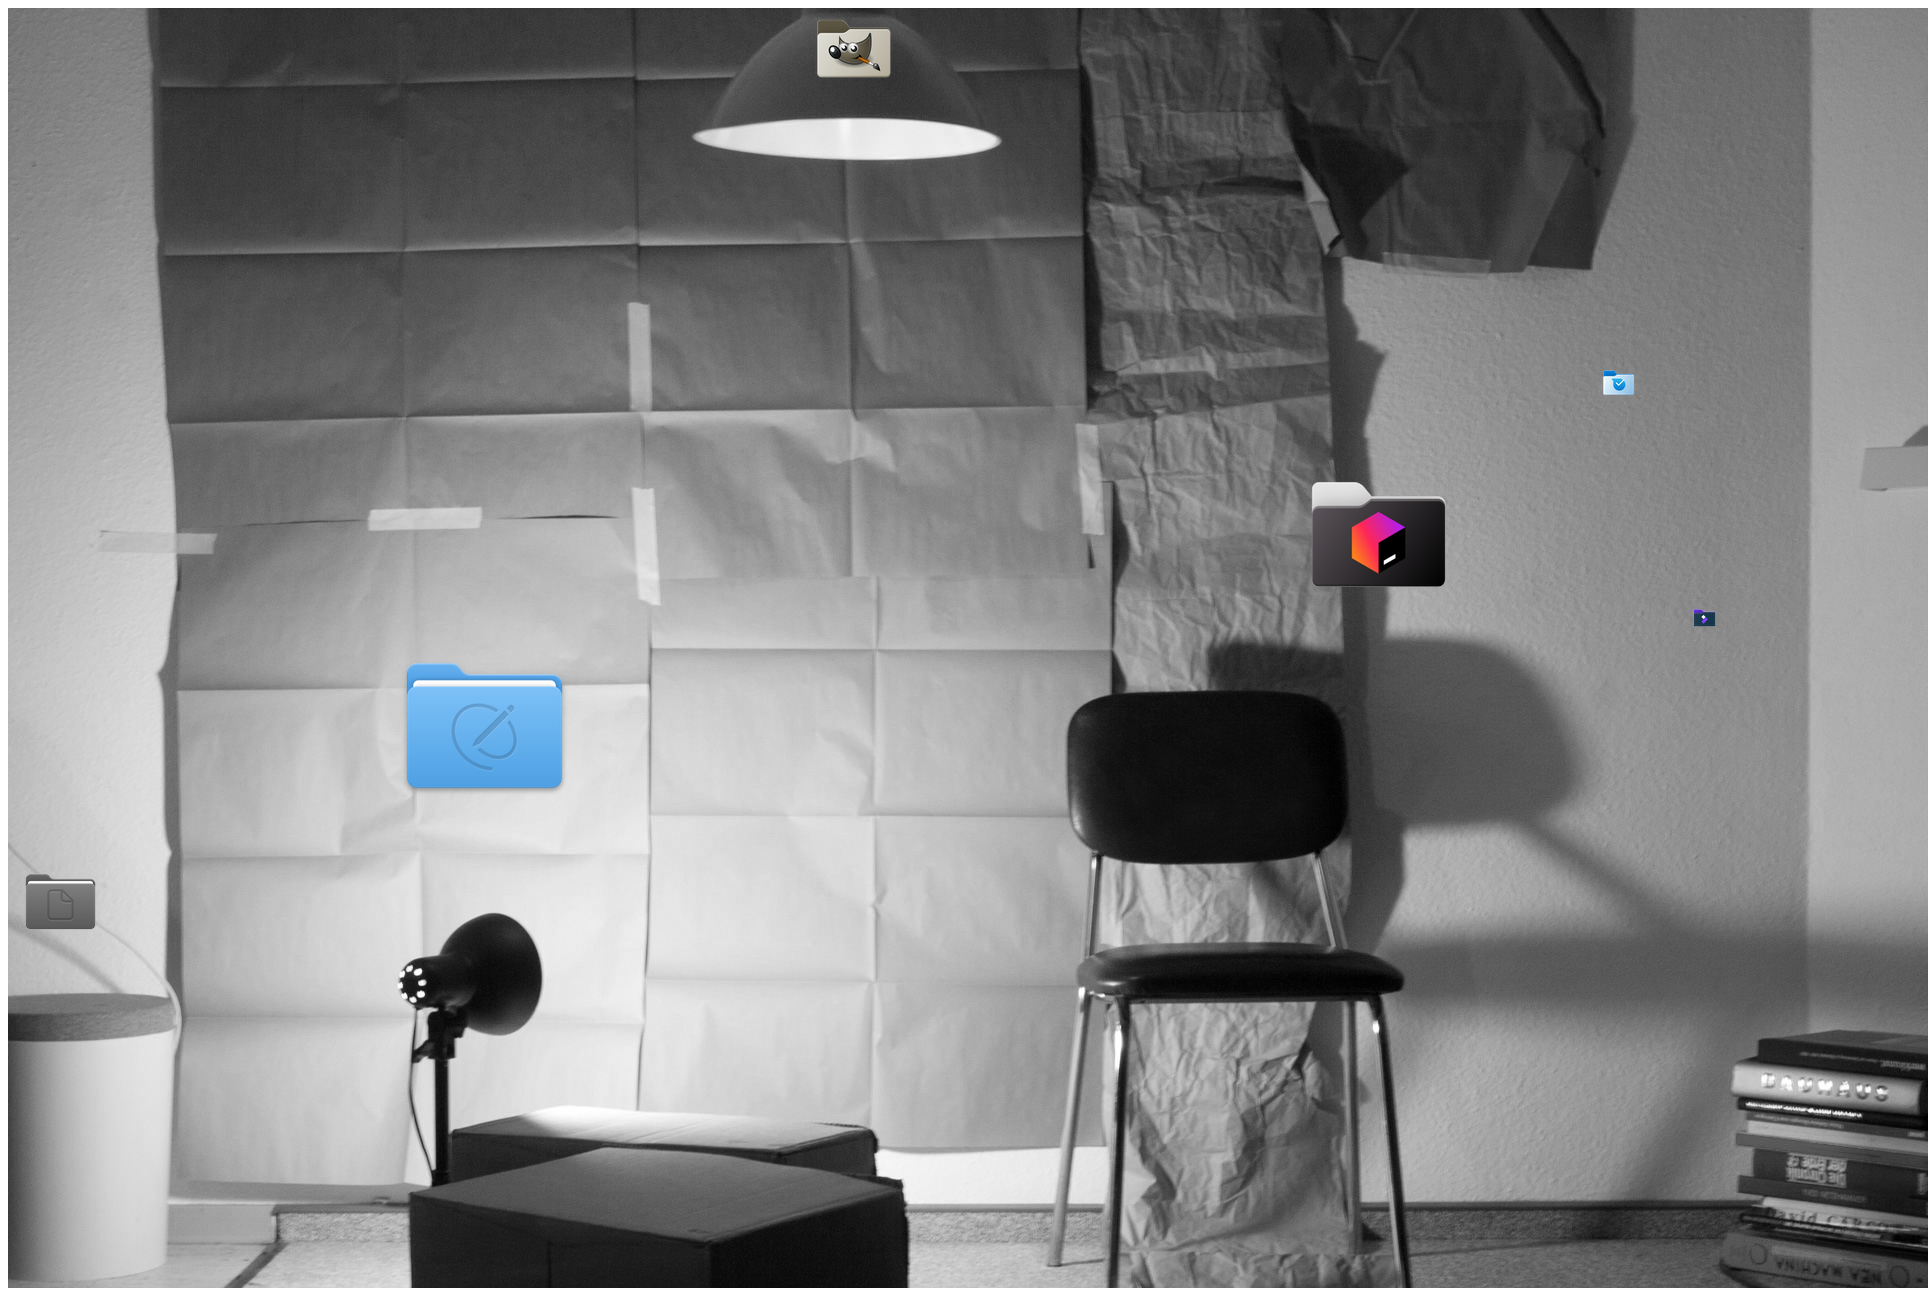 Image resolution: width=1928 pixels, height=1296 pixels. I want to click on open your documents folder, so click(60, 901).